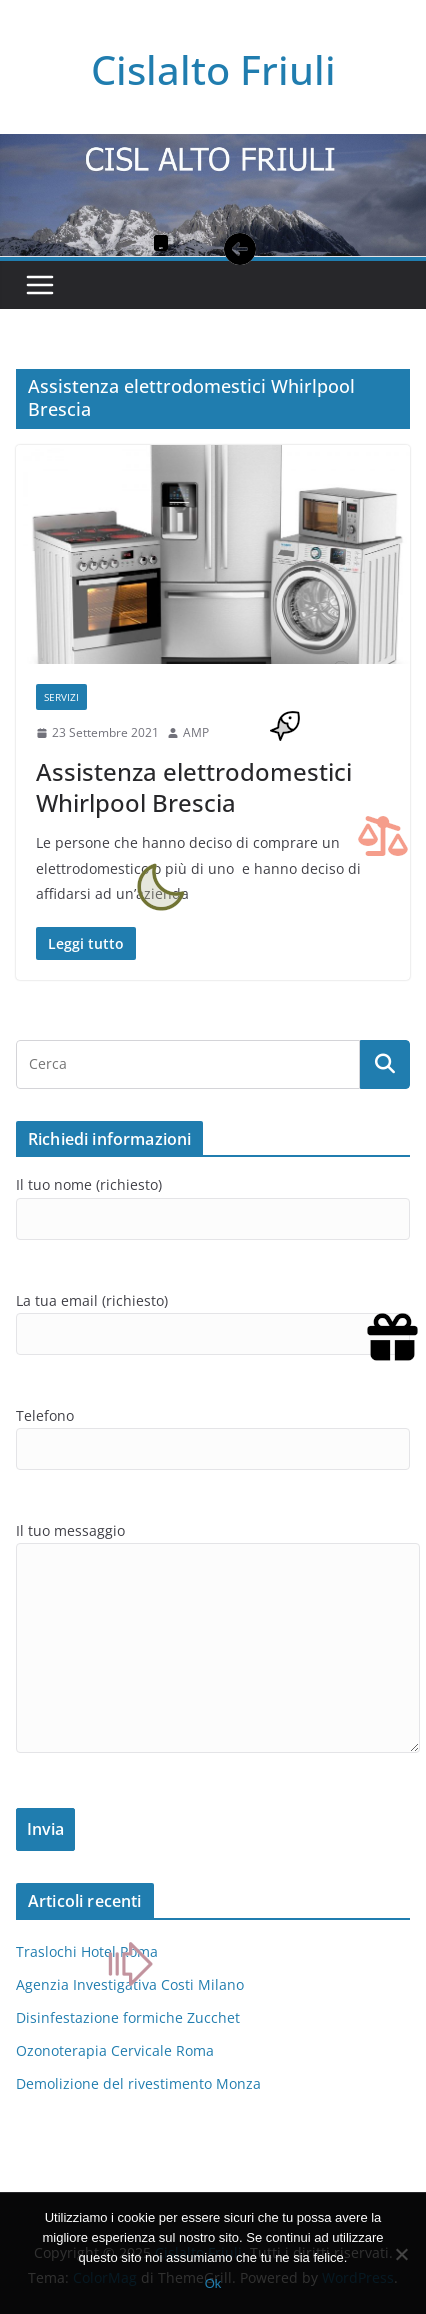 The height and width of the screenshot is (2314, 426). I want to click on toggle dark mode or night theme, so click(159, 888).